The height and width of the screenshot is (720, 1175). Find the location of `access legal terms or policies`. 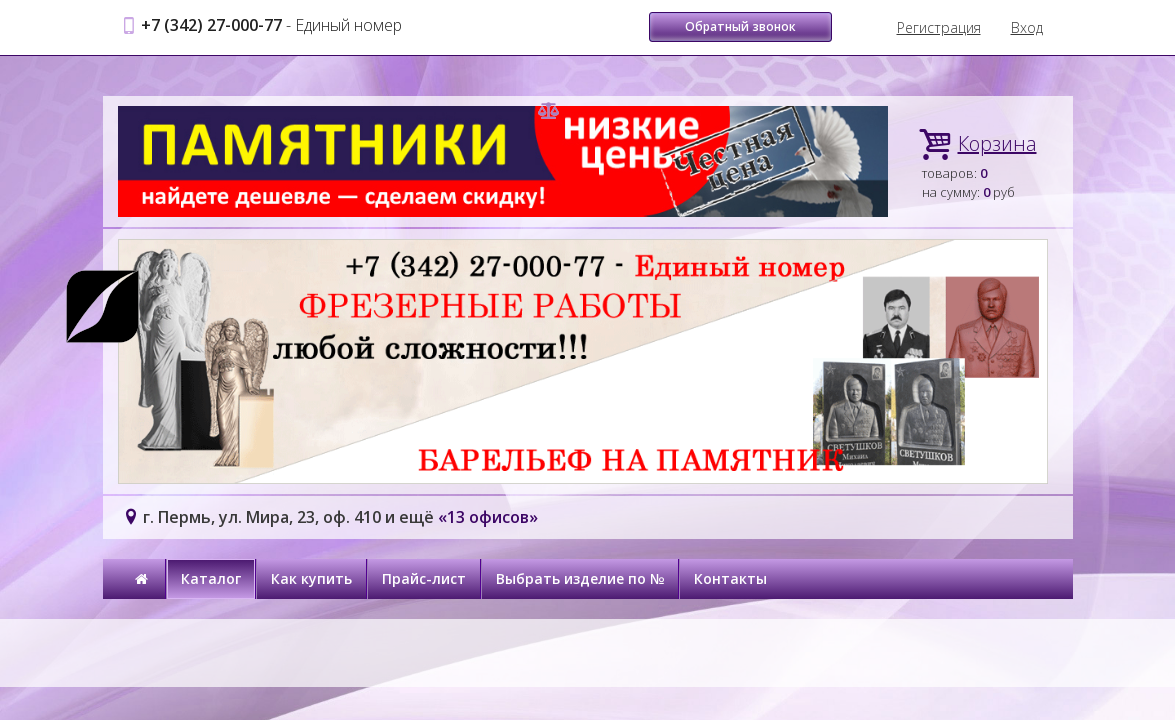

access legal terms or policies is located at coordinates (548, 110).